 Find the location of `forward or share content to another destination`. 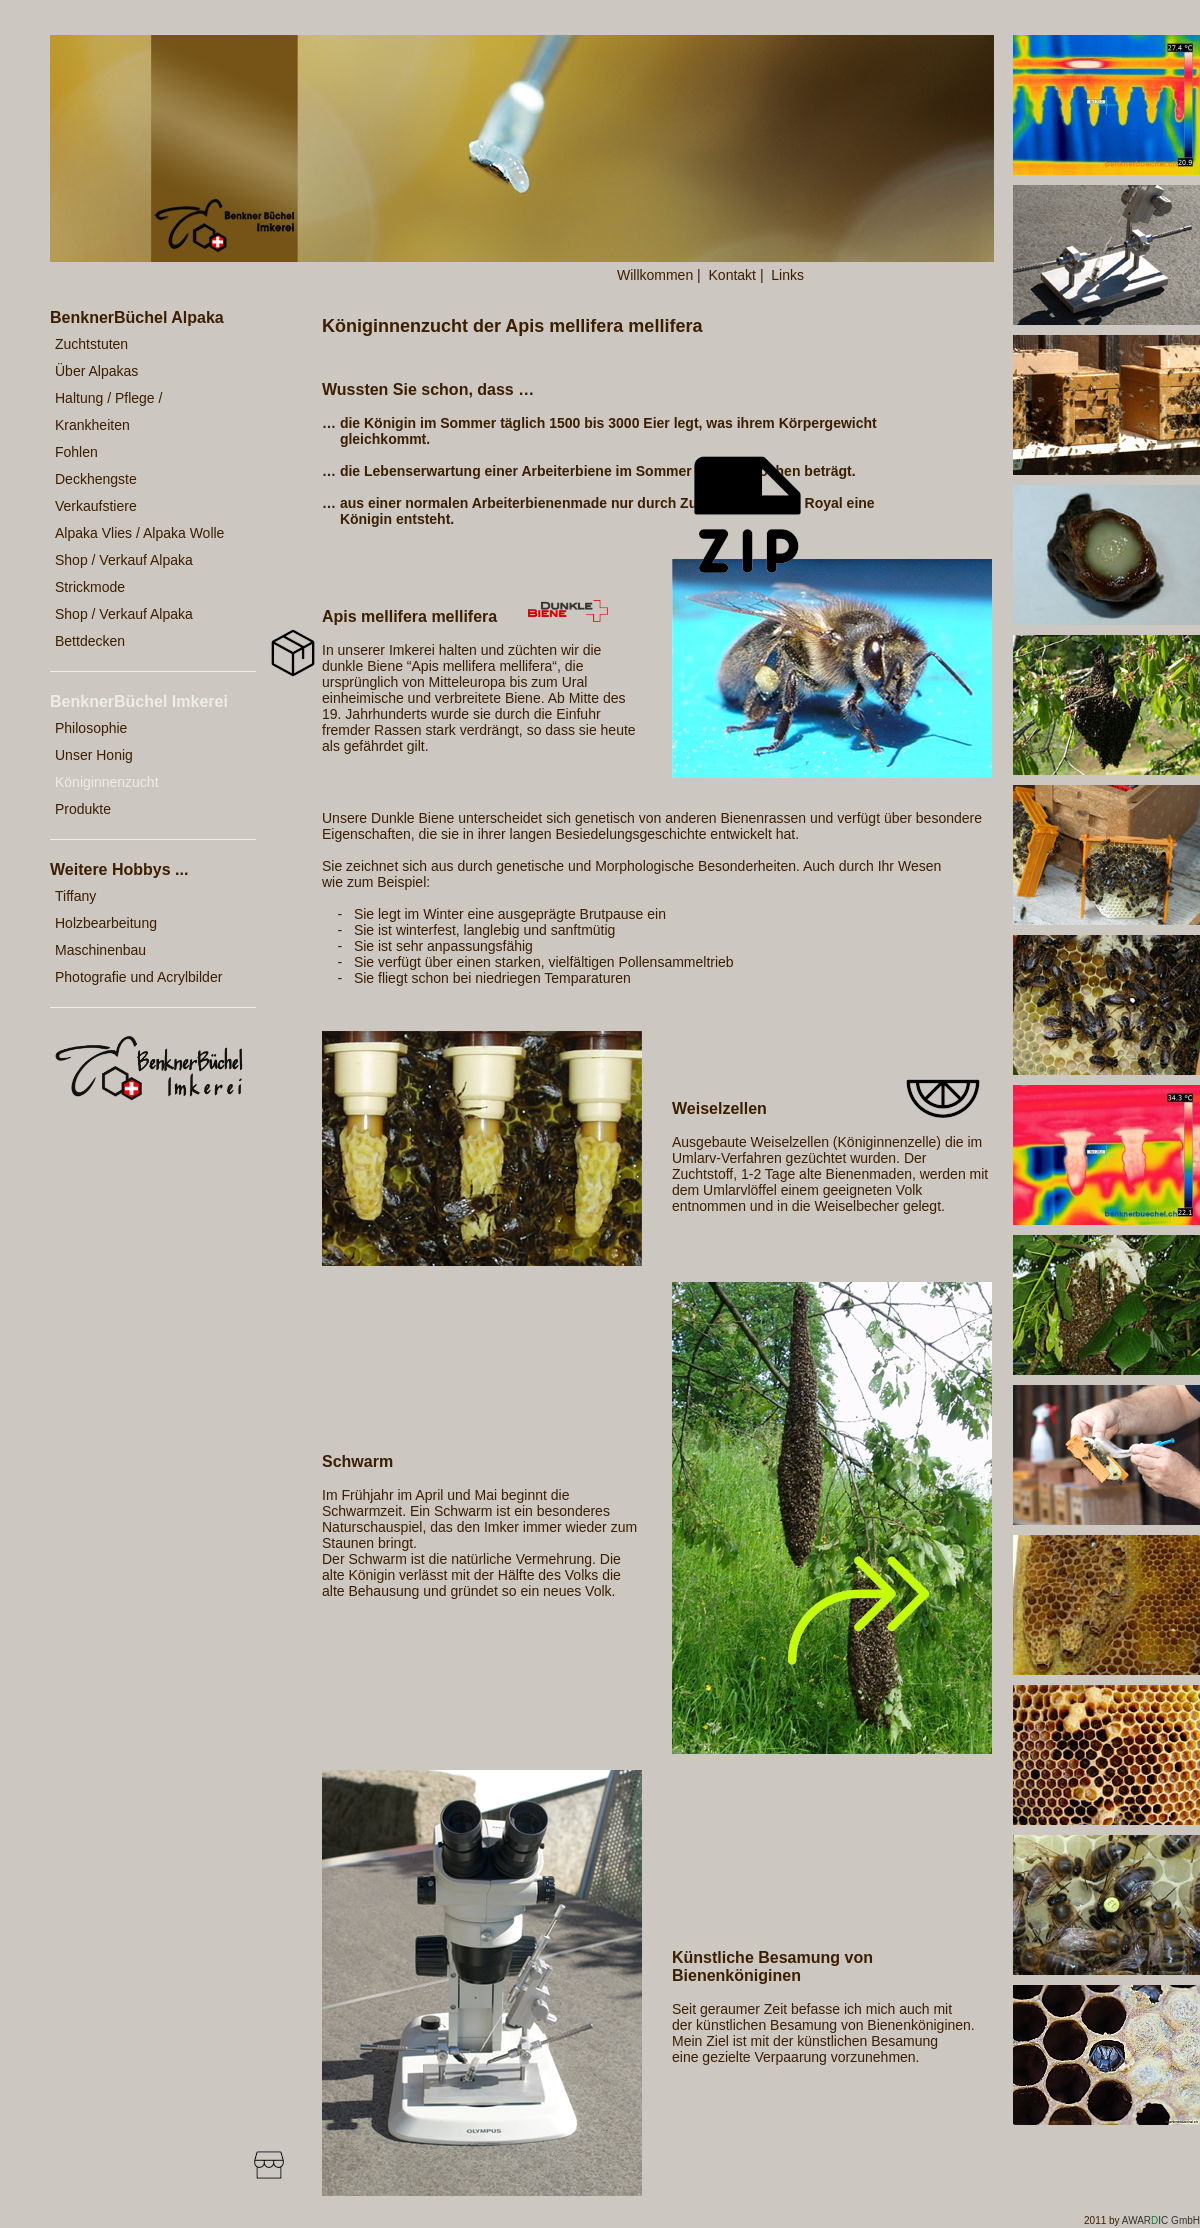

forward or share content to another destination is located at coordinates (858, 1610).